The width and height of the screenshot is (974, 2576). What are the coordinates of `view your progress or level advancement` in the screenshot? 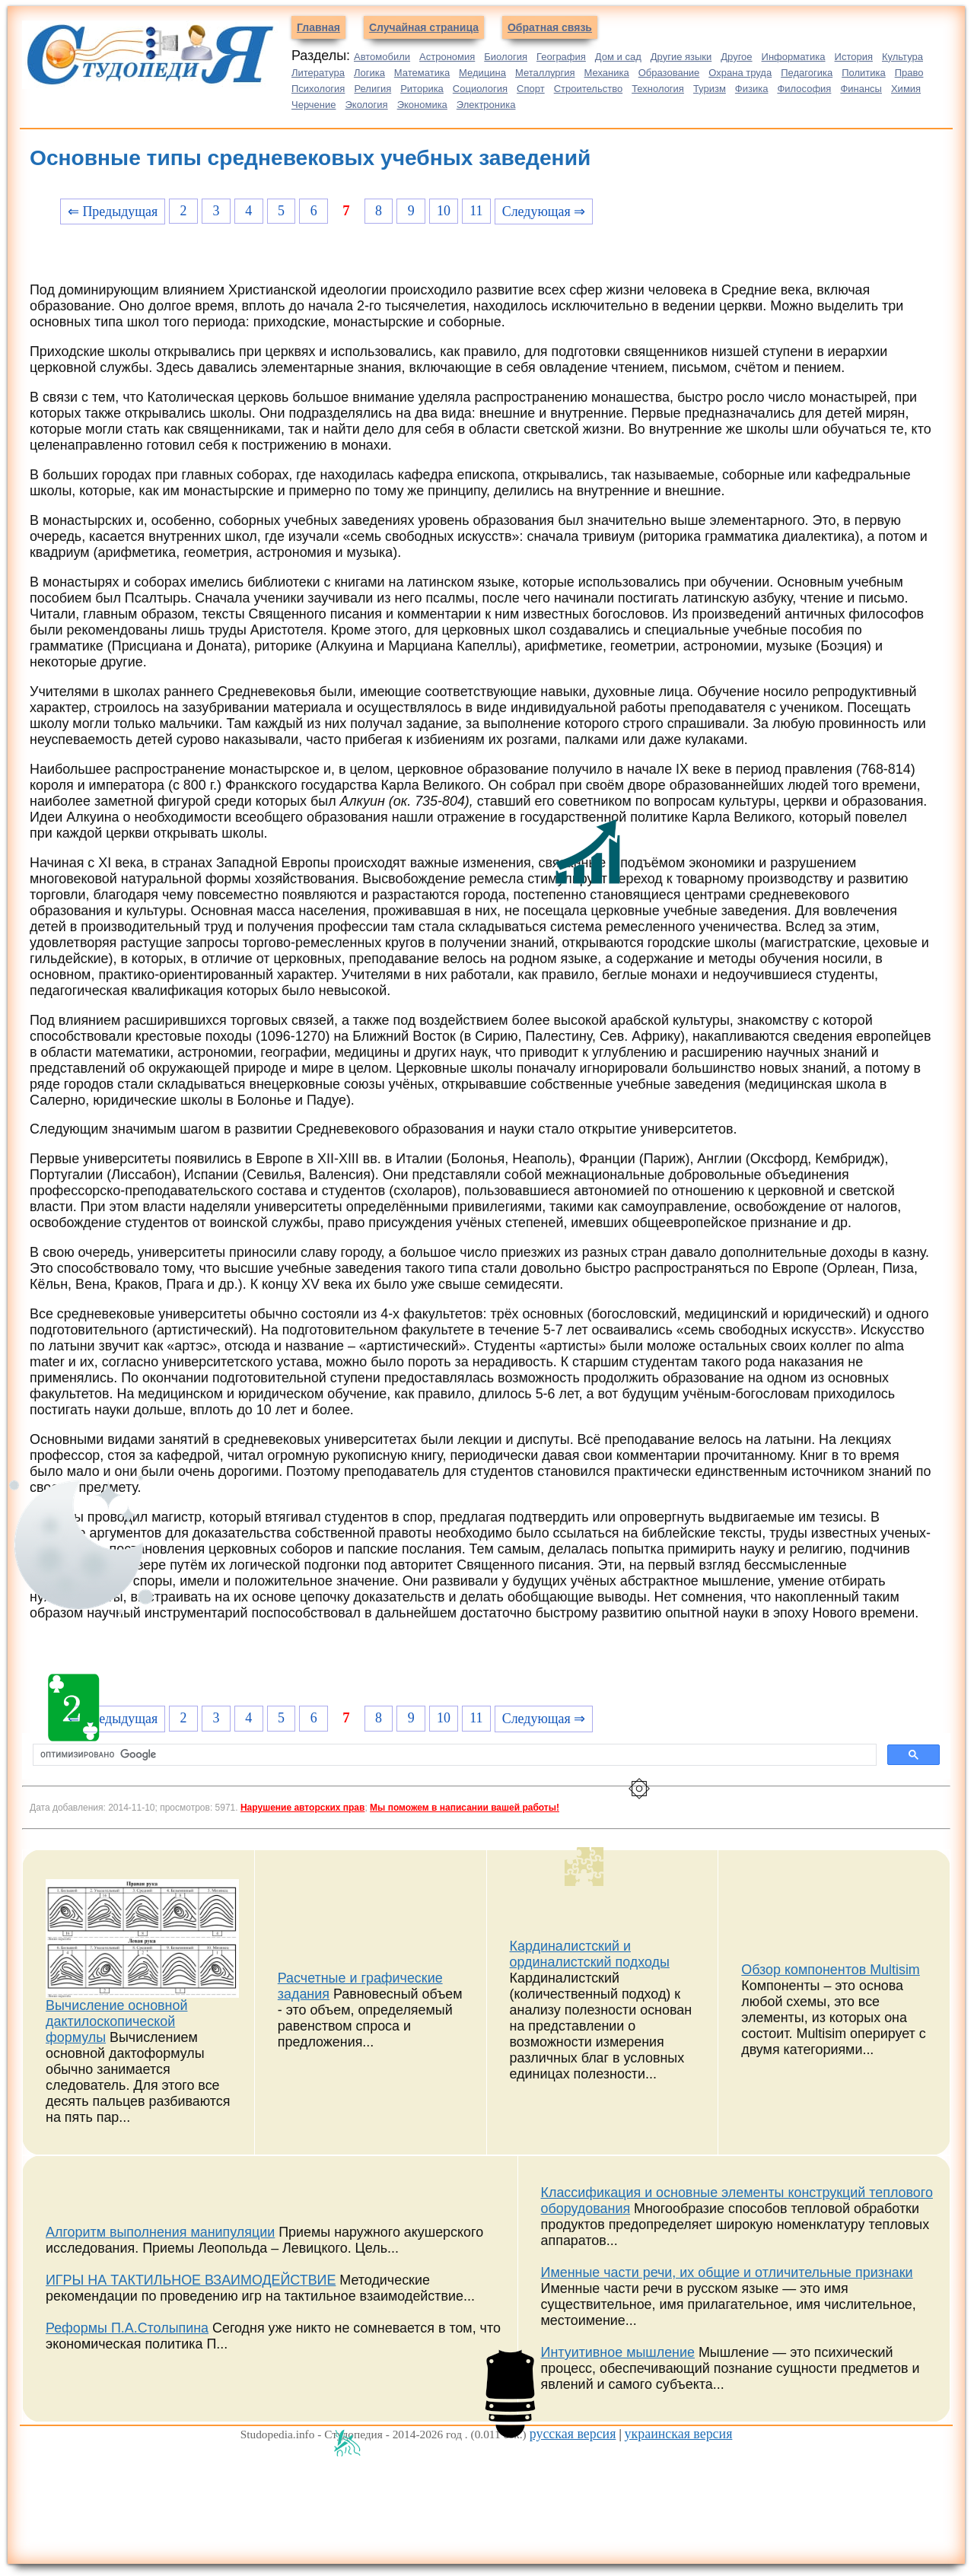 It's located at (587, 851).